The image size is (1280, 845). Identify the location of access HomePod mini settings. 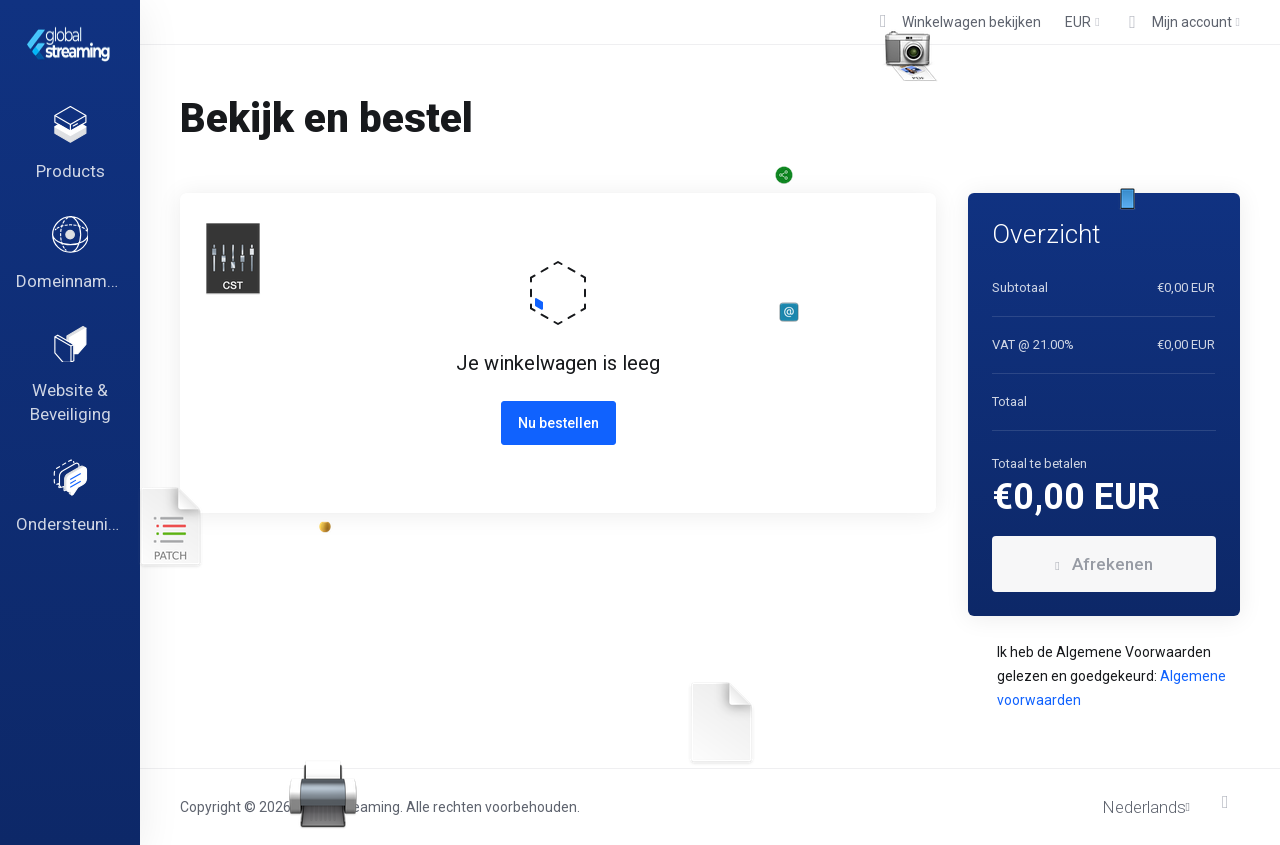
(325, 528).